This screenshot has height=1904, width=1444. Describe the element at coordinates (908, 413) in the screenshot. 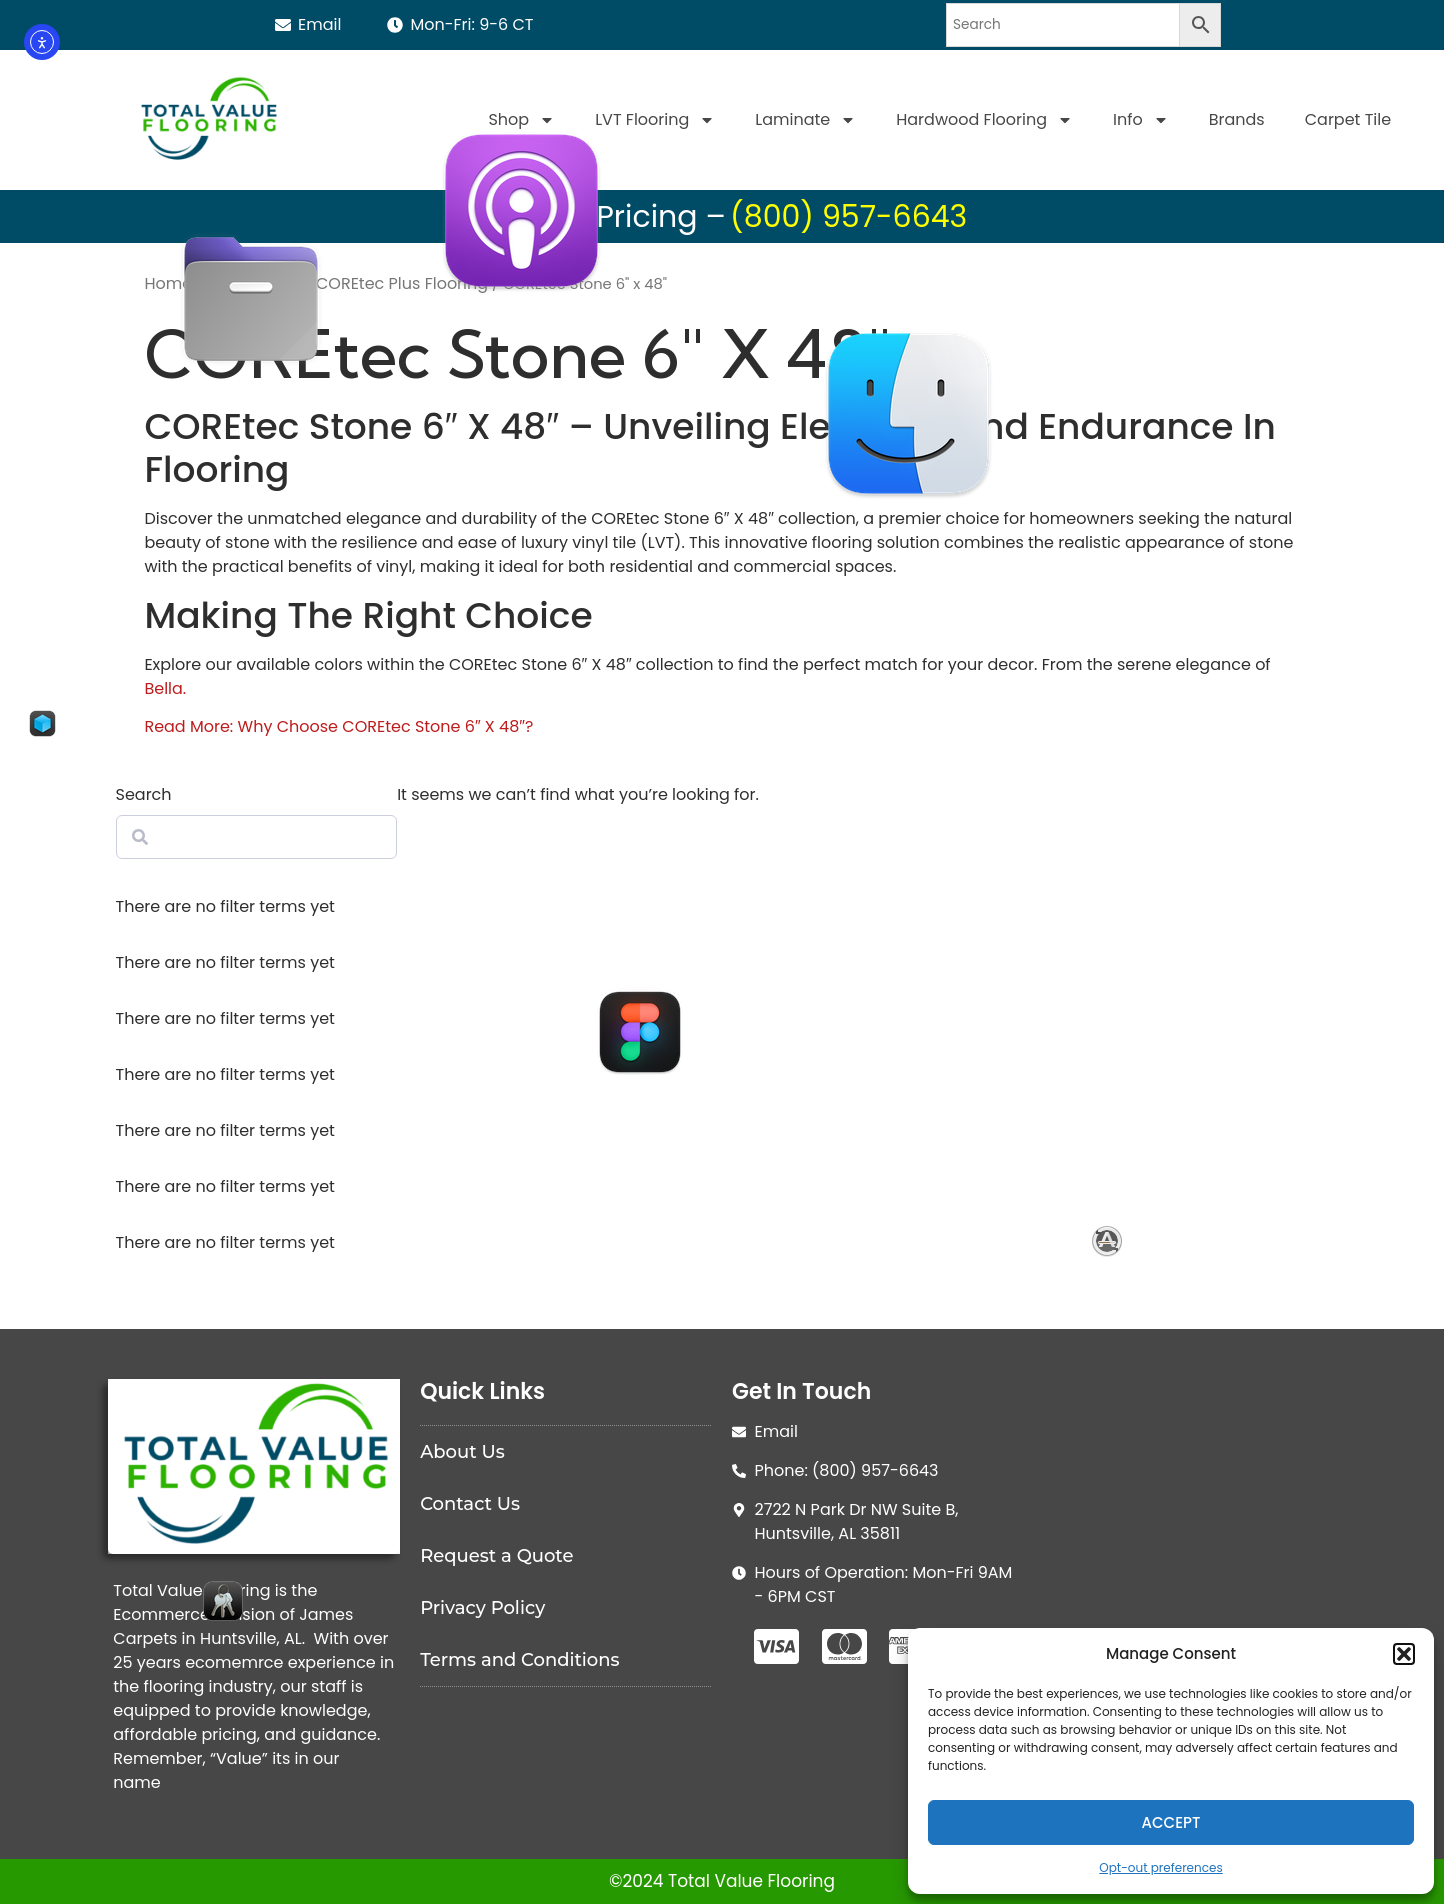

I see `open Finder to browse files and folders` at that location.